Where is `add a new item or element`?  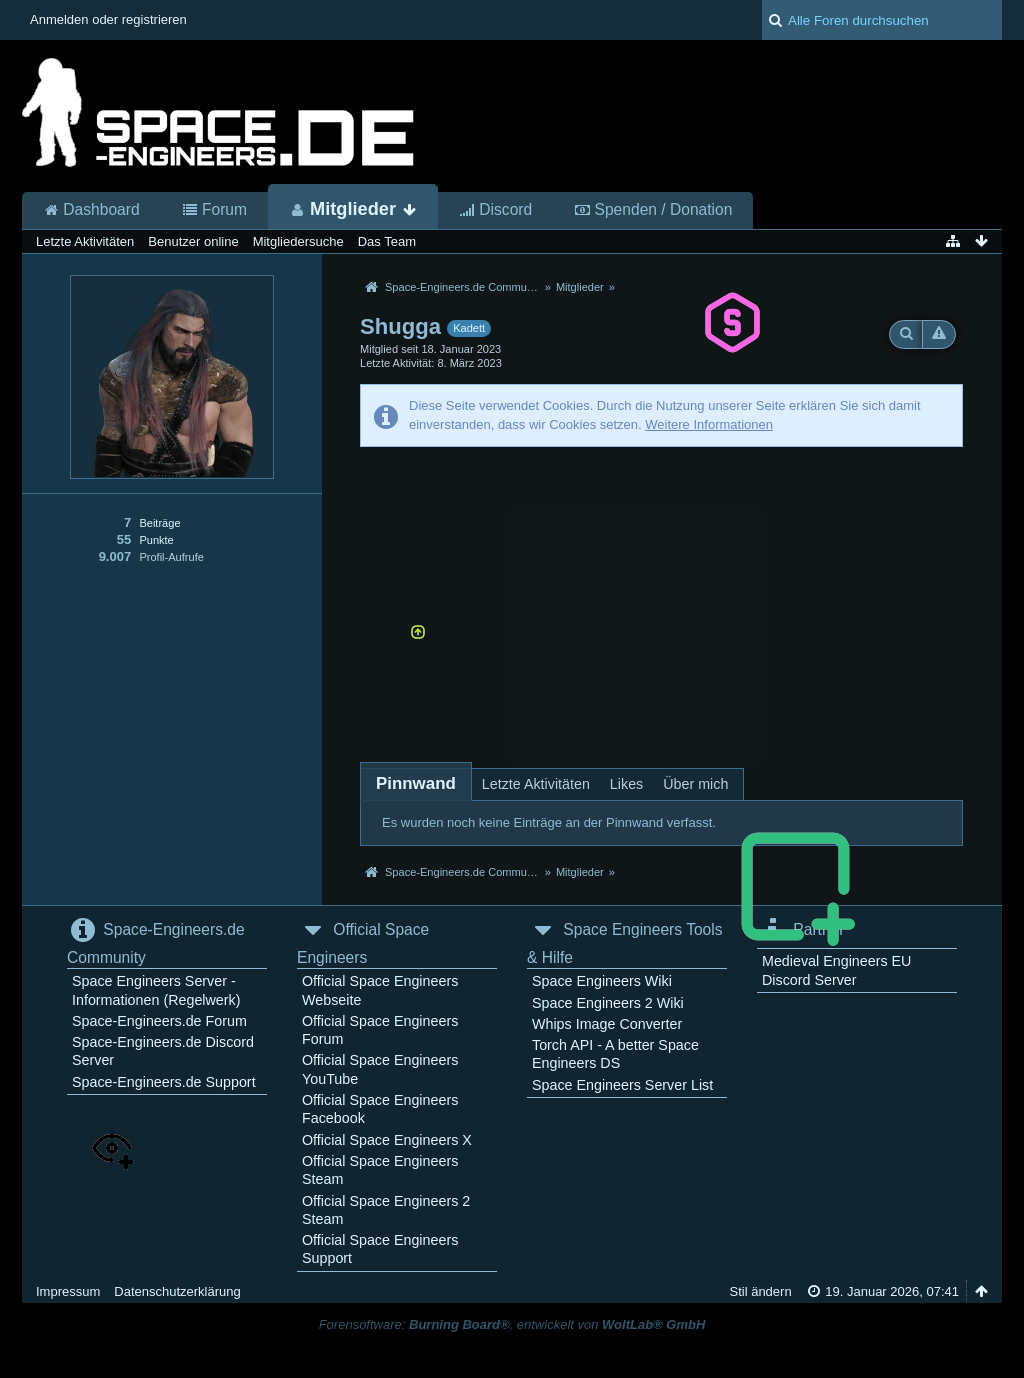
add a new item or element is located at coordinates (795, 886).